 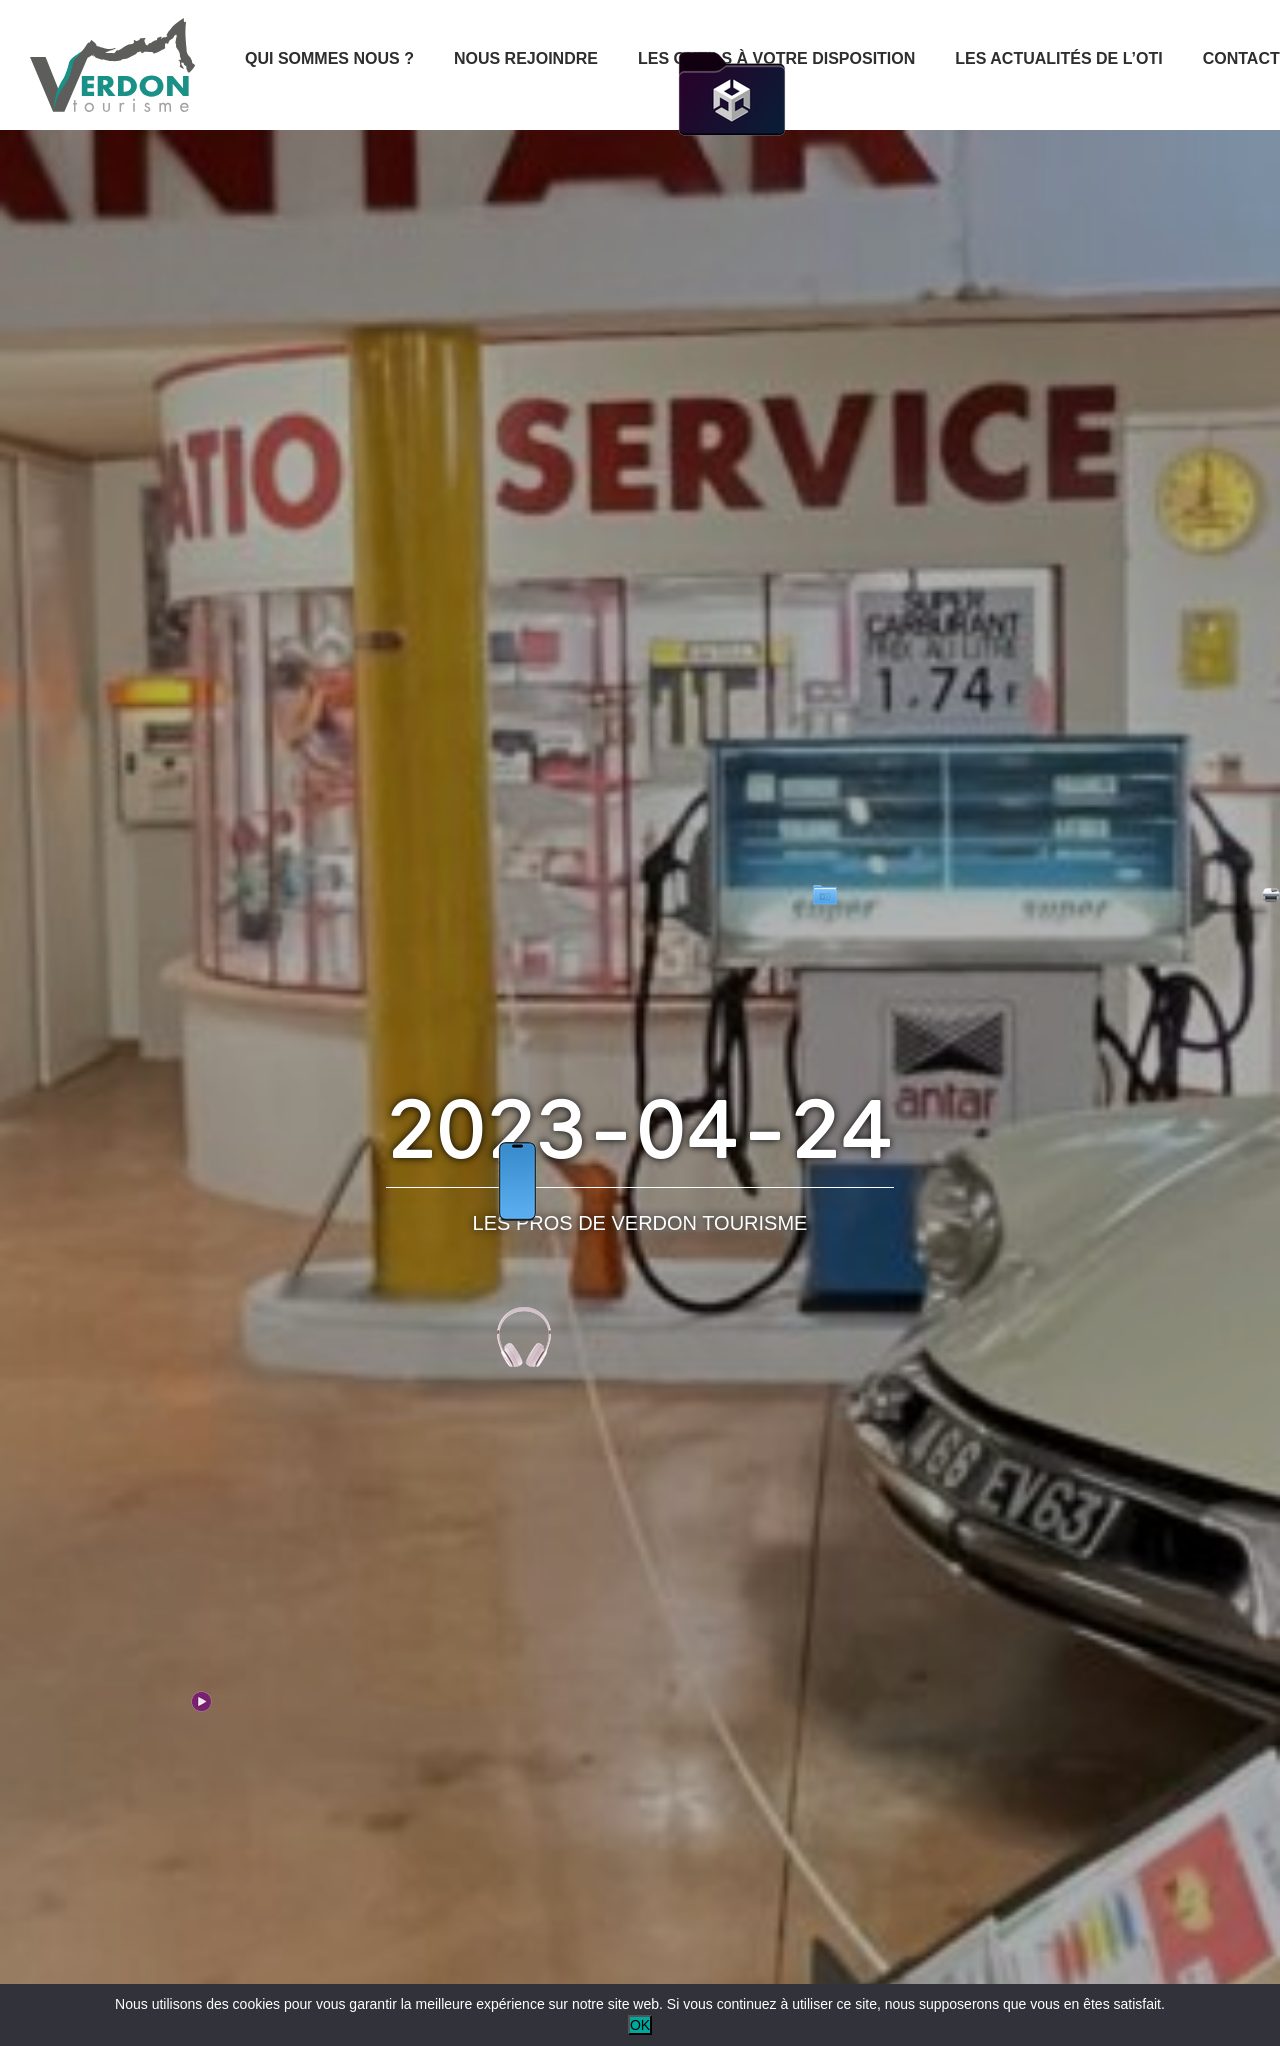 What do you see at coordinates (524, 1337) in the screenshot?
I see `bluetooth headphones connected` at bounding box center [524, 1337].